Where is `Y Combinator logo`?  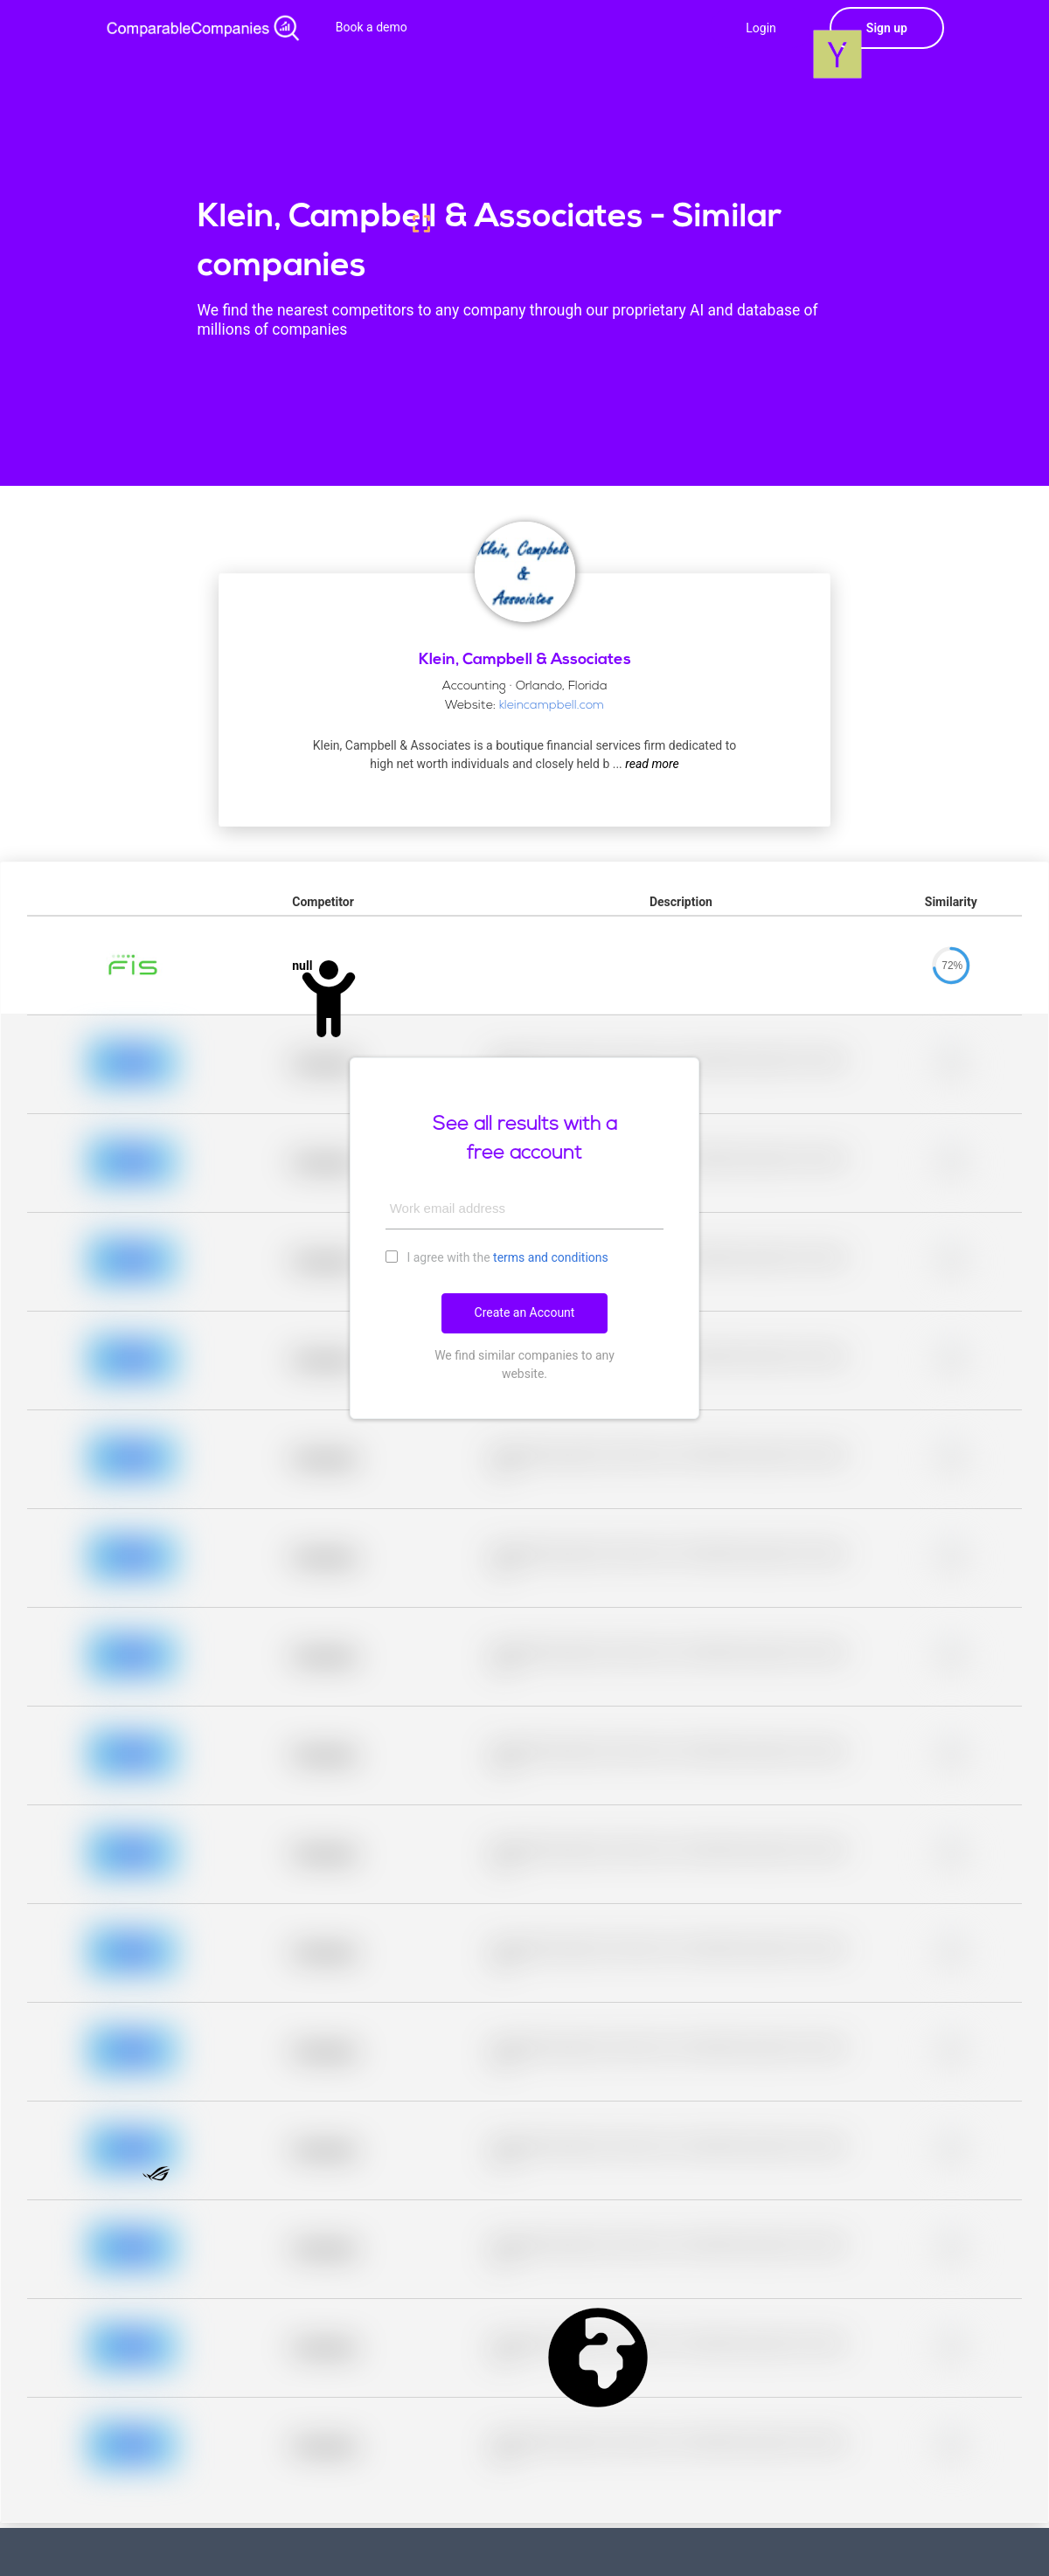
Y Combinator logo is located at coordinates (837, 54).